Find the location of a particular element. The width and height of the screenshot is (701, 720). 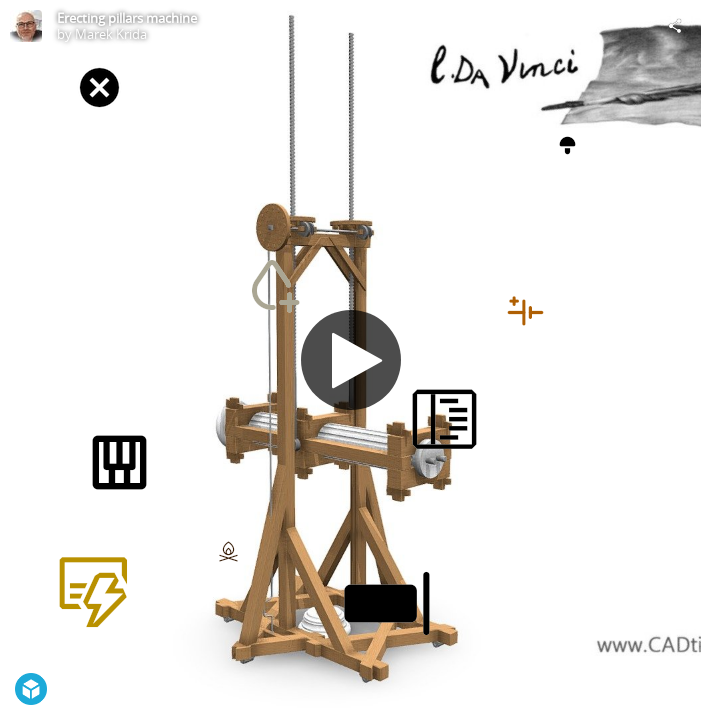

open music or piano app is located at coordinates (119, 462).